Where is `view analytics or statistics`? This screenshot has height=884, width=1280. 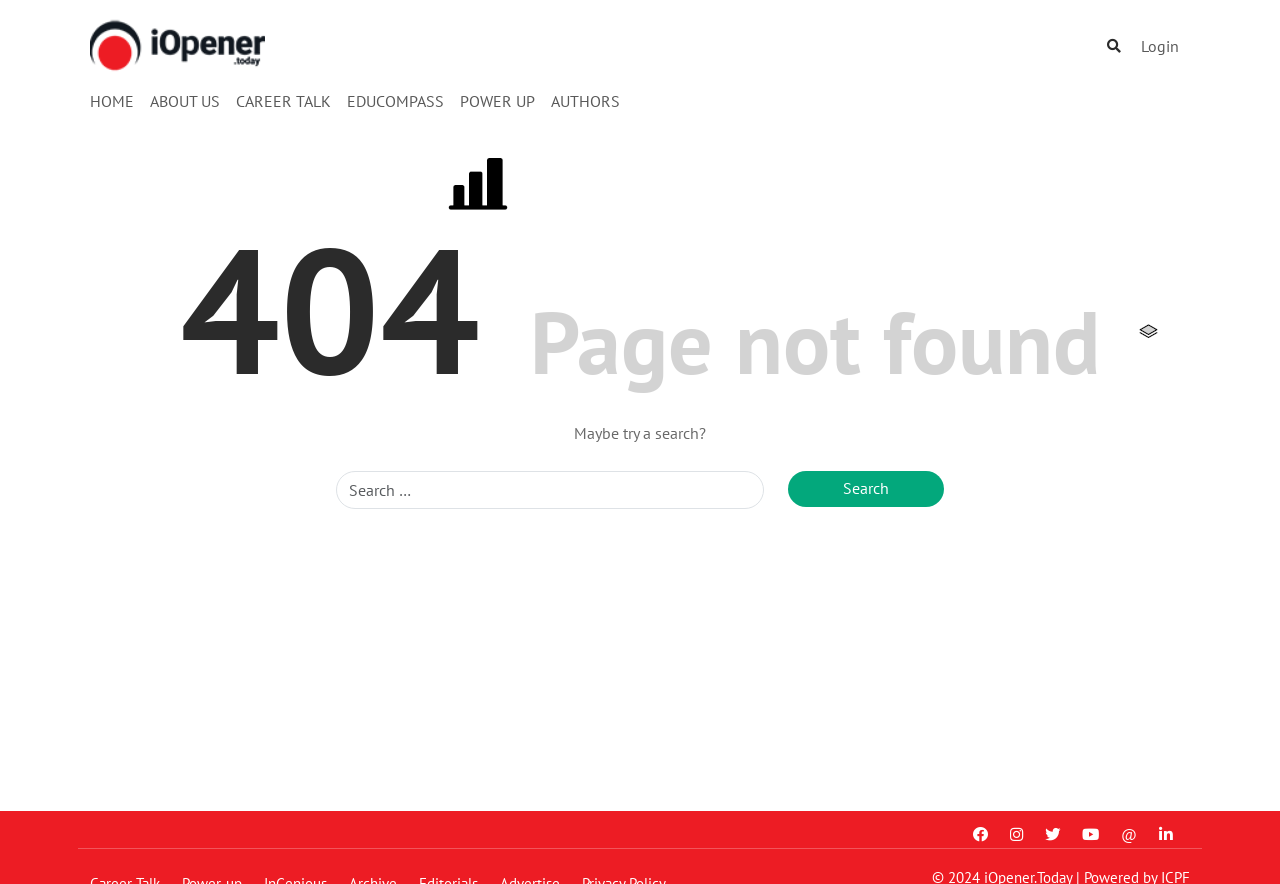 view analytics or statistics is located at coordinates (478, 185).